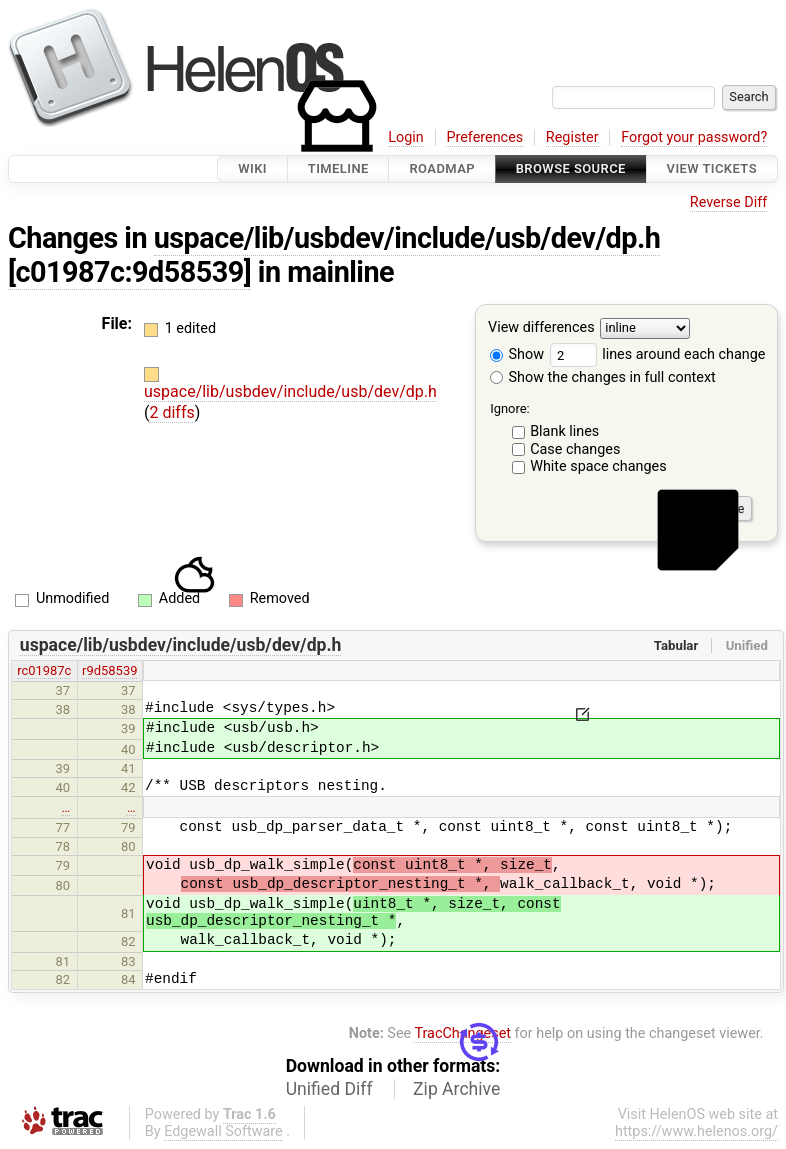 The width and height of the screenshot is (786, 1149). Describe the element at coordinates (337, 116) in the screenshot. I see `visit the online store` at that location.